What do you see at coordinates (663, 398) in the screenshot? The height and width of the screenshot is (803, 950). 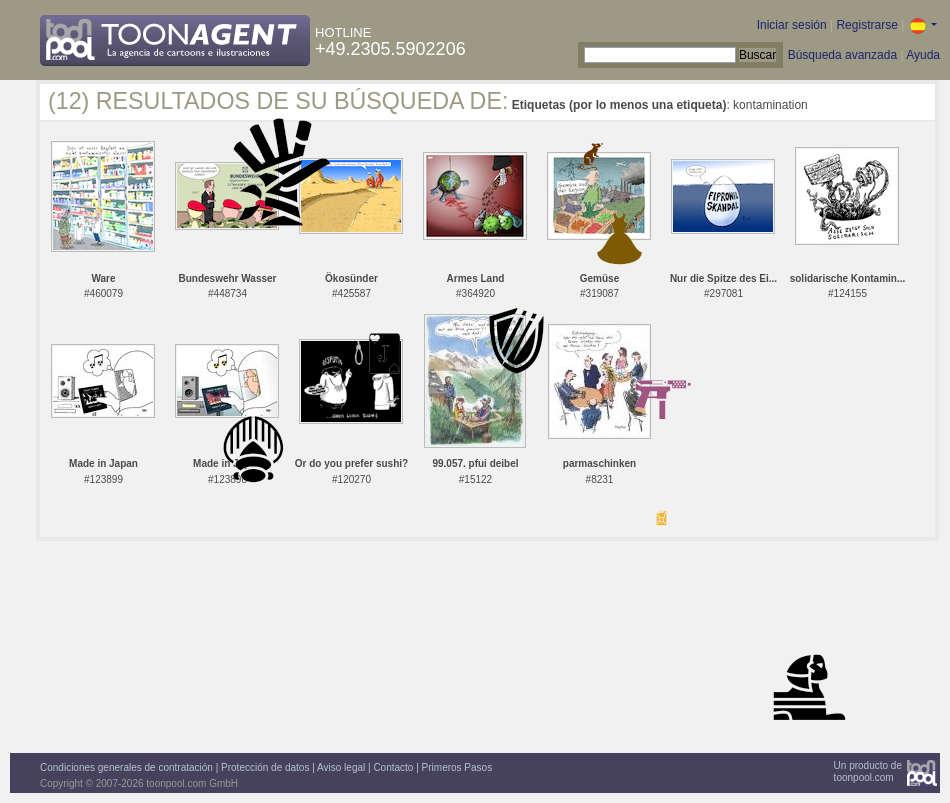 I see `select tec-9 weapon in game inventory` at bounding box center [663, 398].